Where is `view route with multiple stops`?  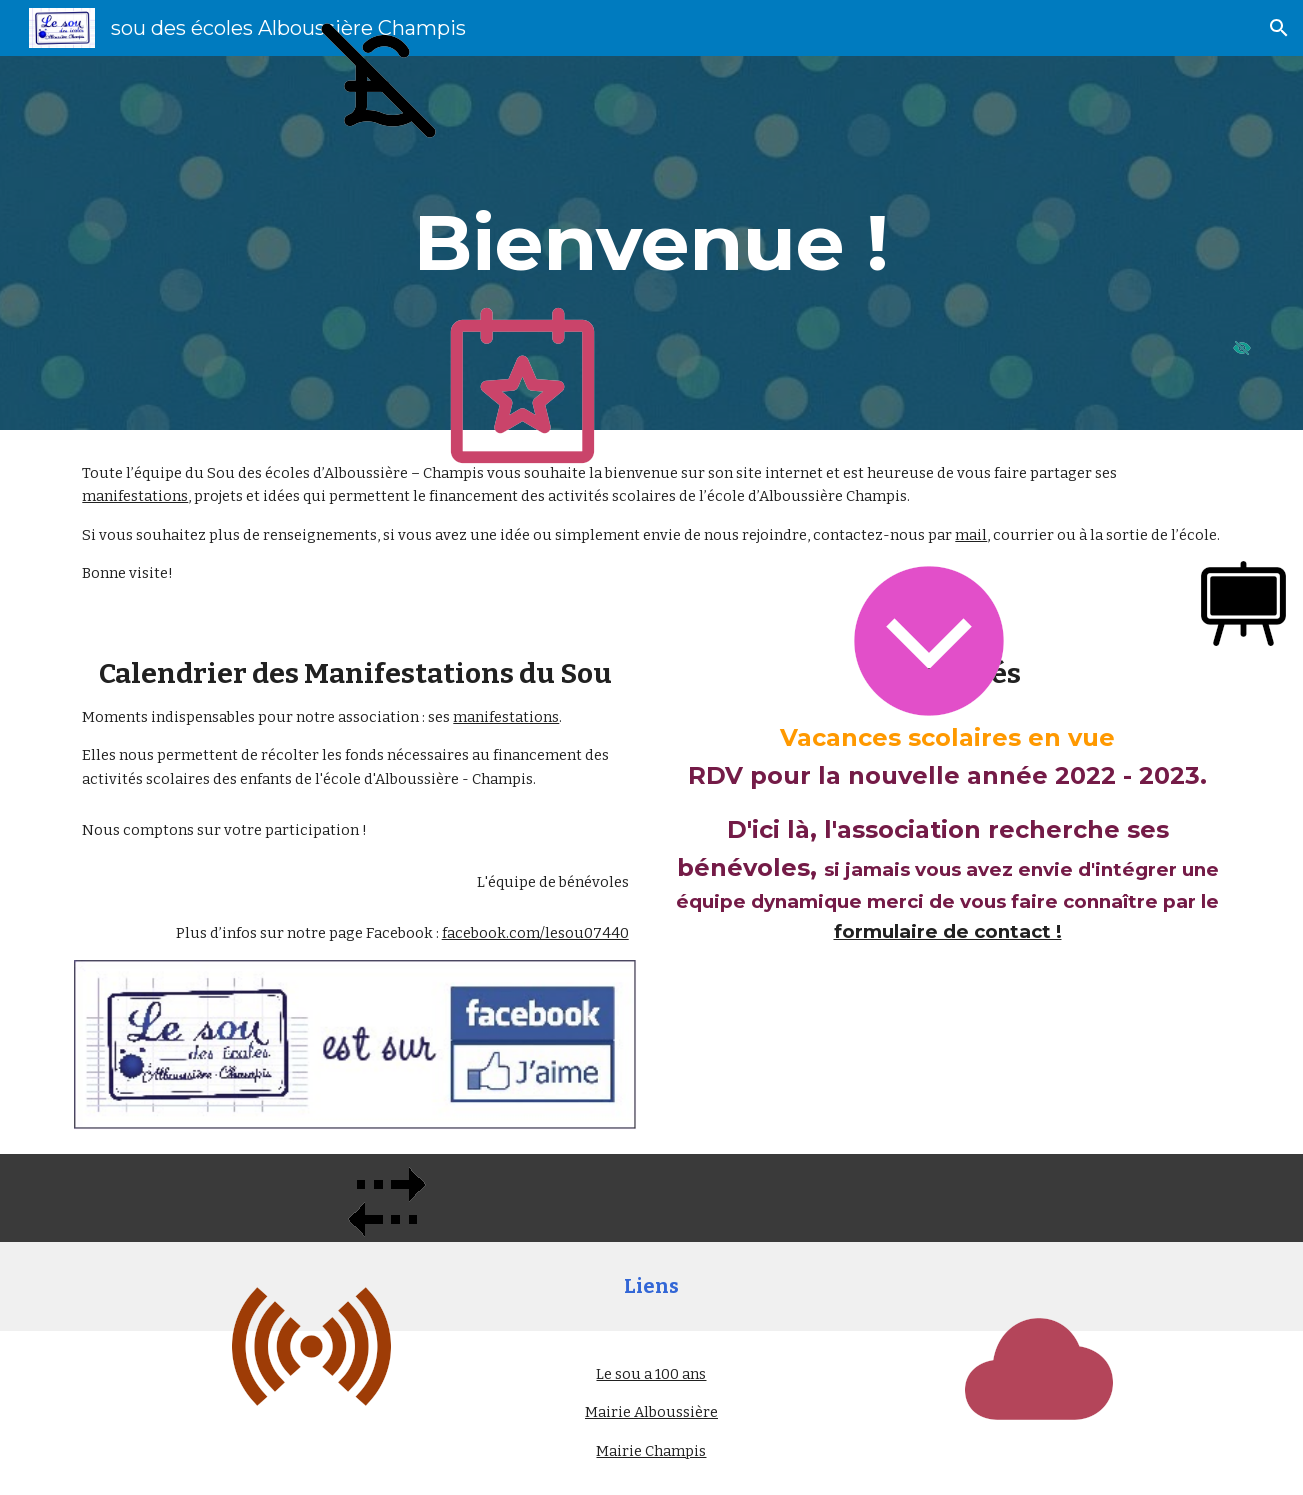
view route with multiple stops is located at coordinates (387, 1202).